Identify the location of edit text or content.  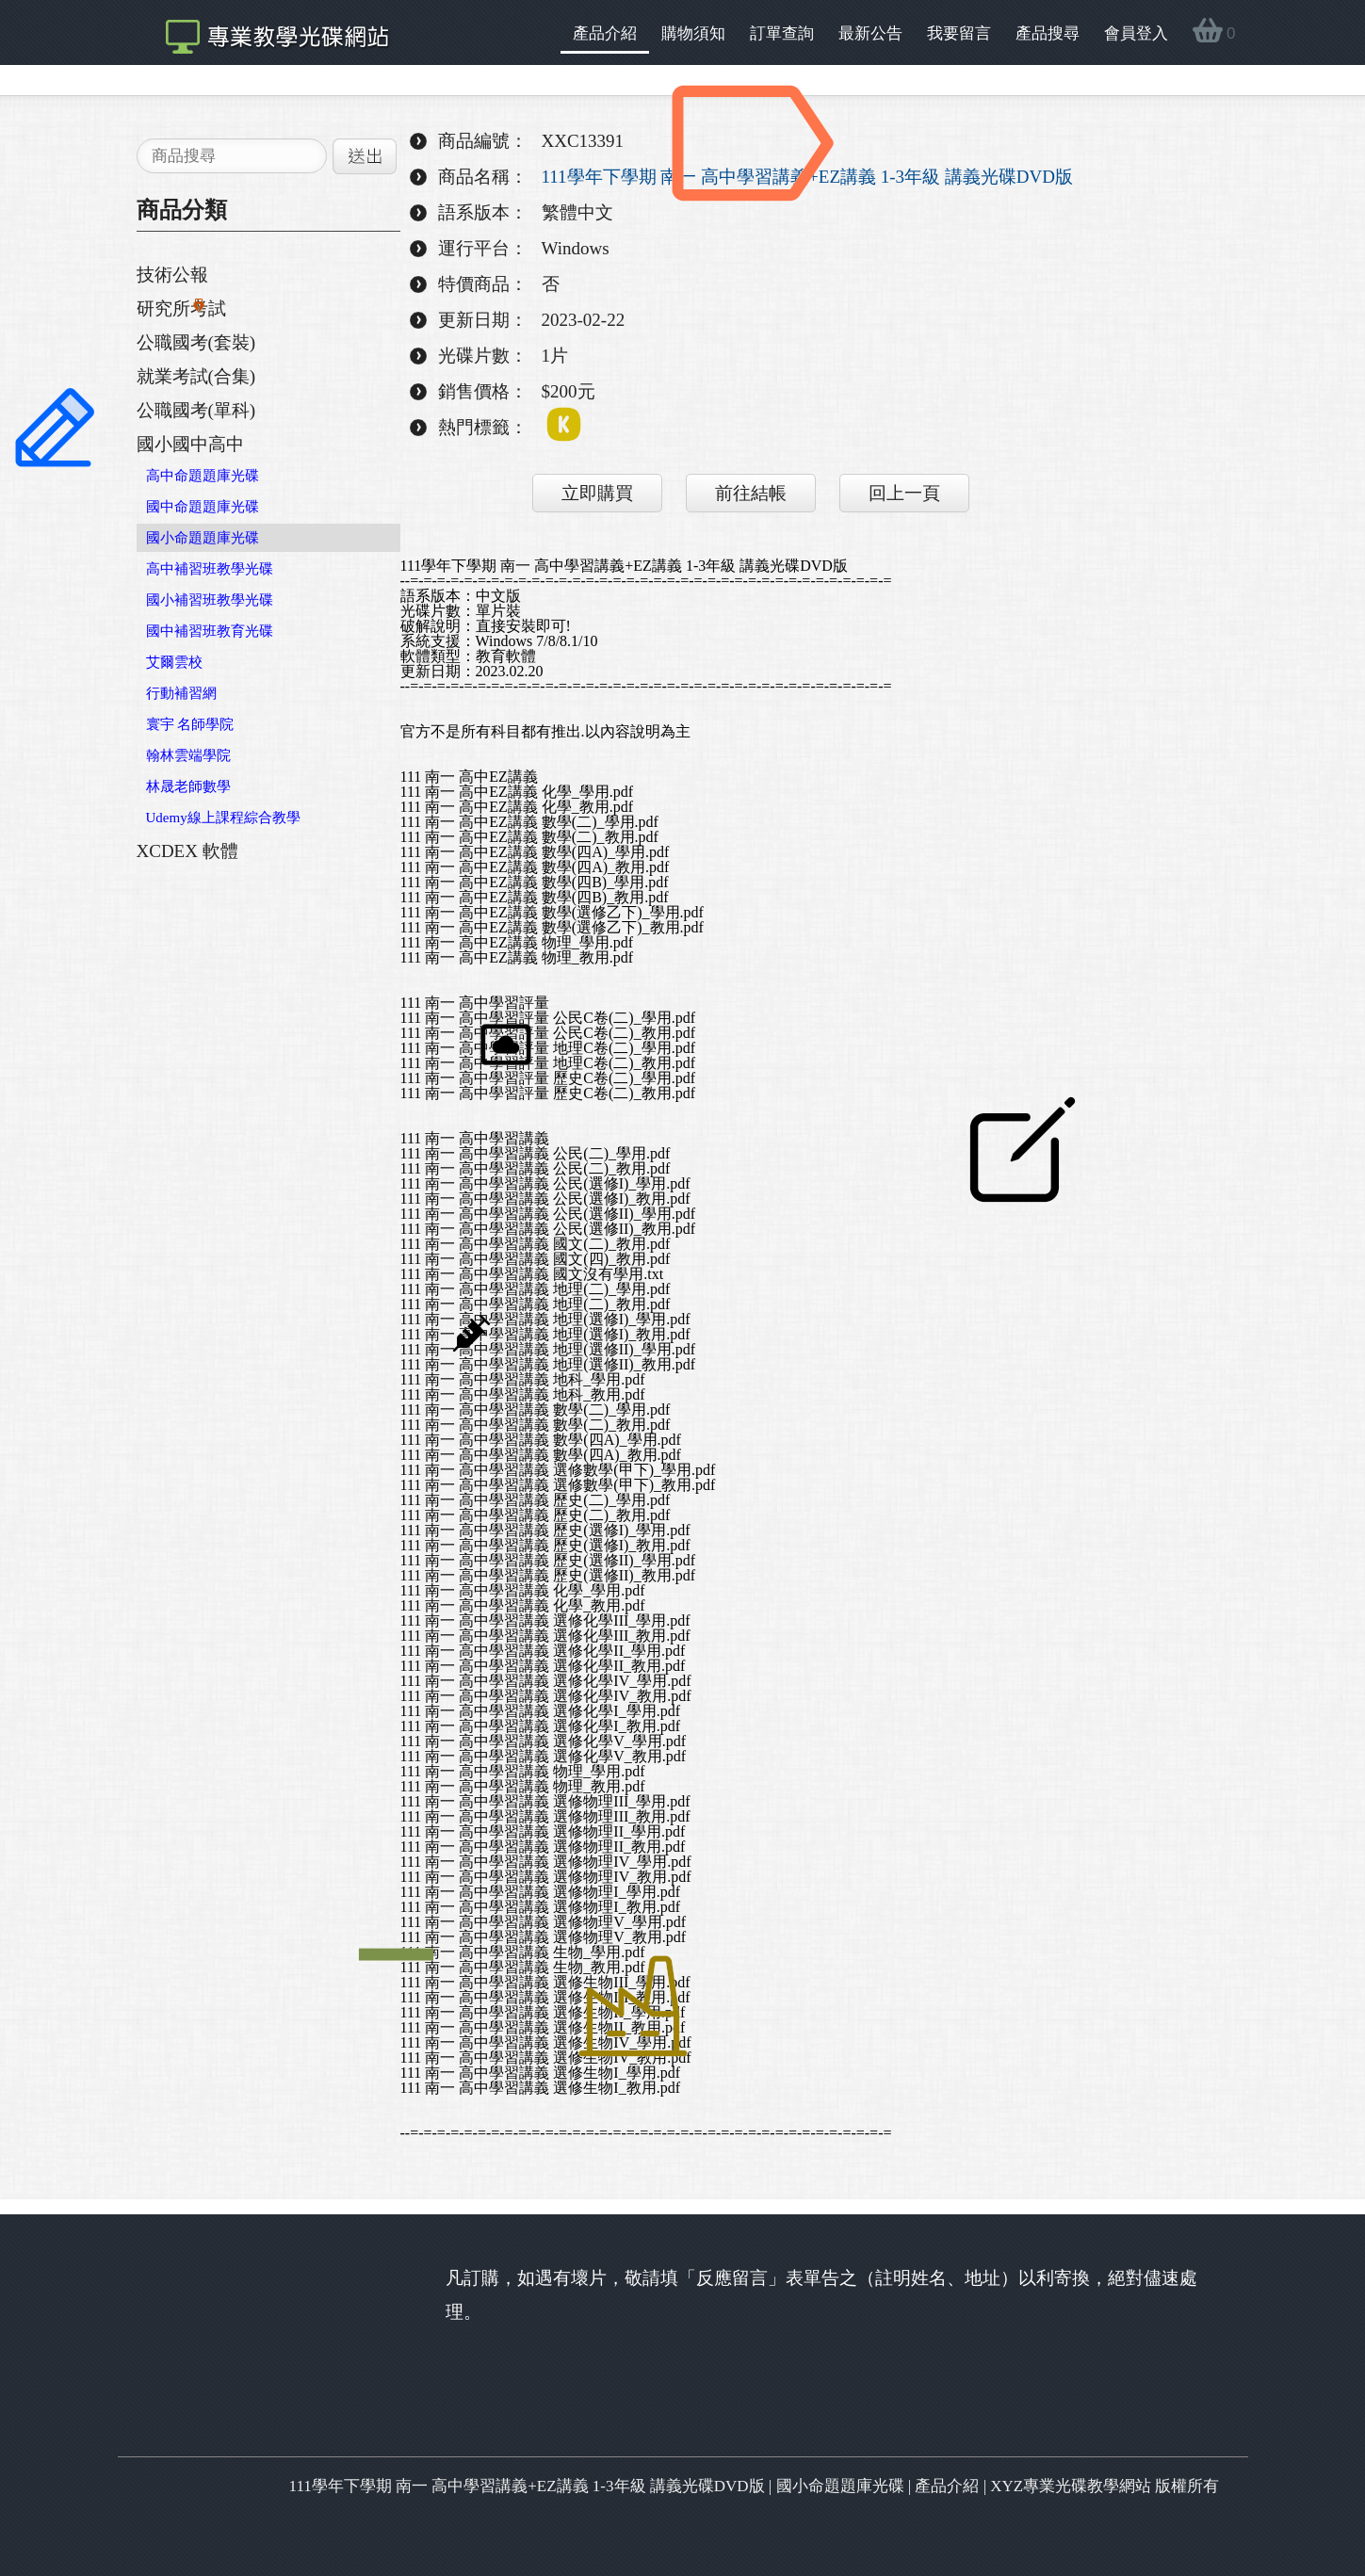
(53, 429).